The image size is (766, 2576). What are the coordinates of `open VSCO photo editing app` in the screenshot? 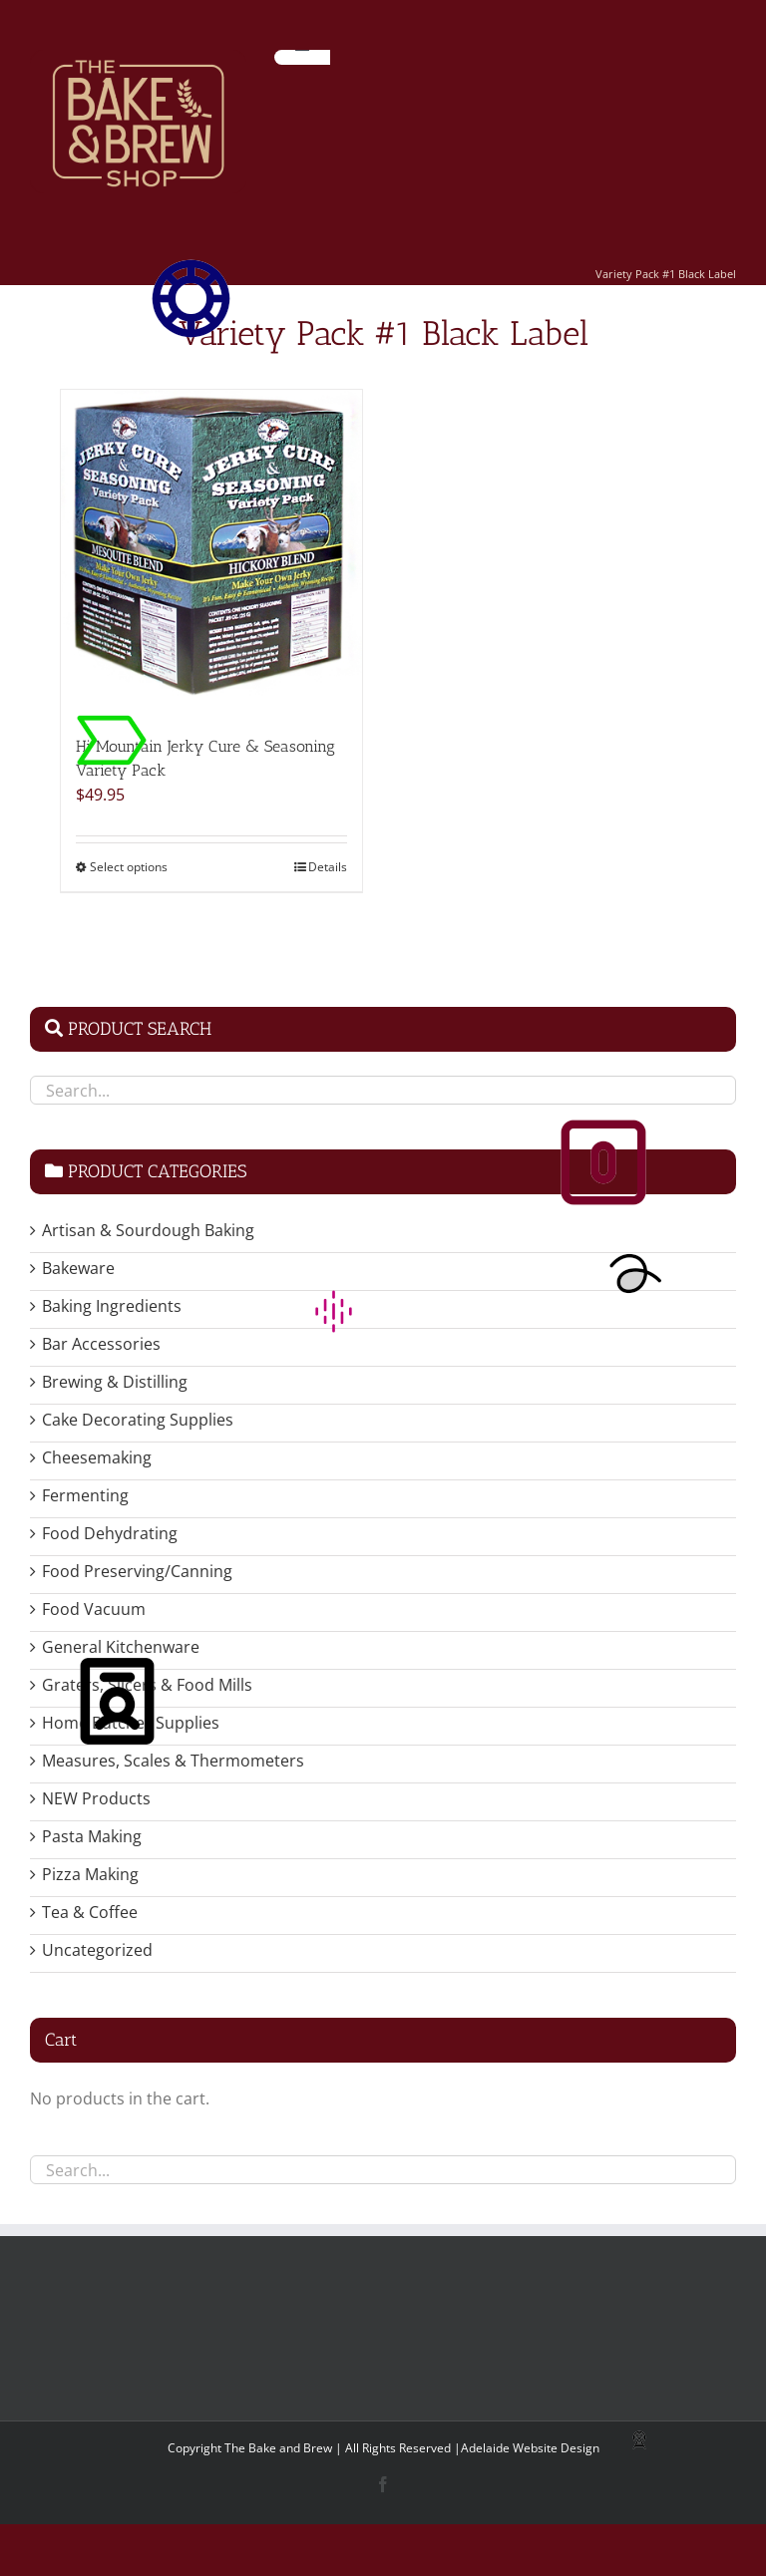 It's located at (191, 298).